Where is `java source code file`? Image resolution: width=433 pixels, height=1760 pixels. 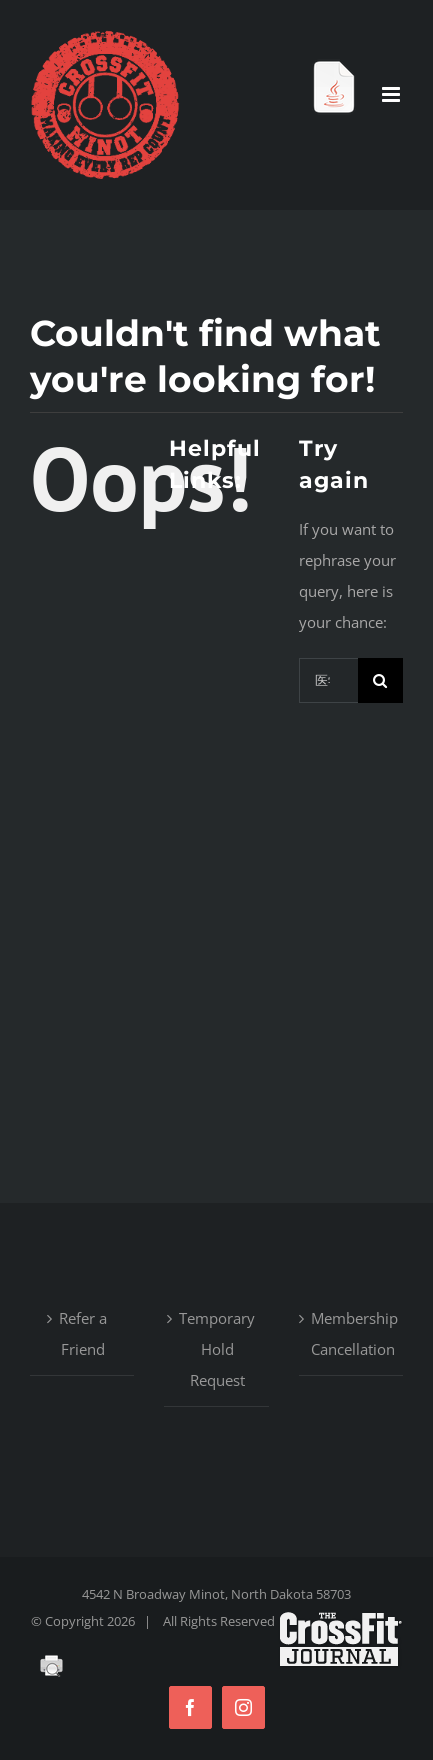
java source code file is located at coordinates (334, 87).